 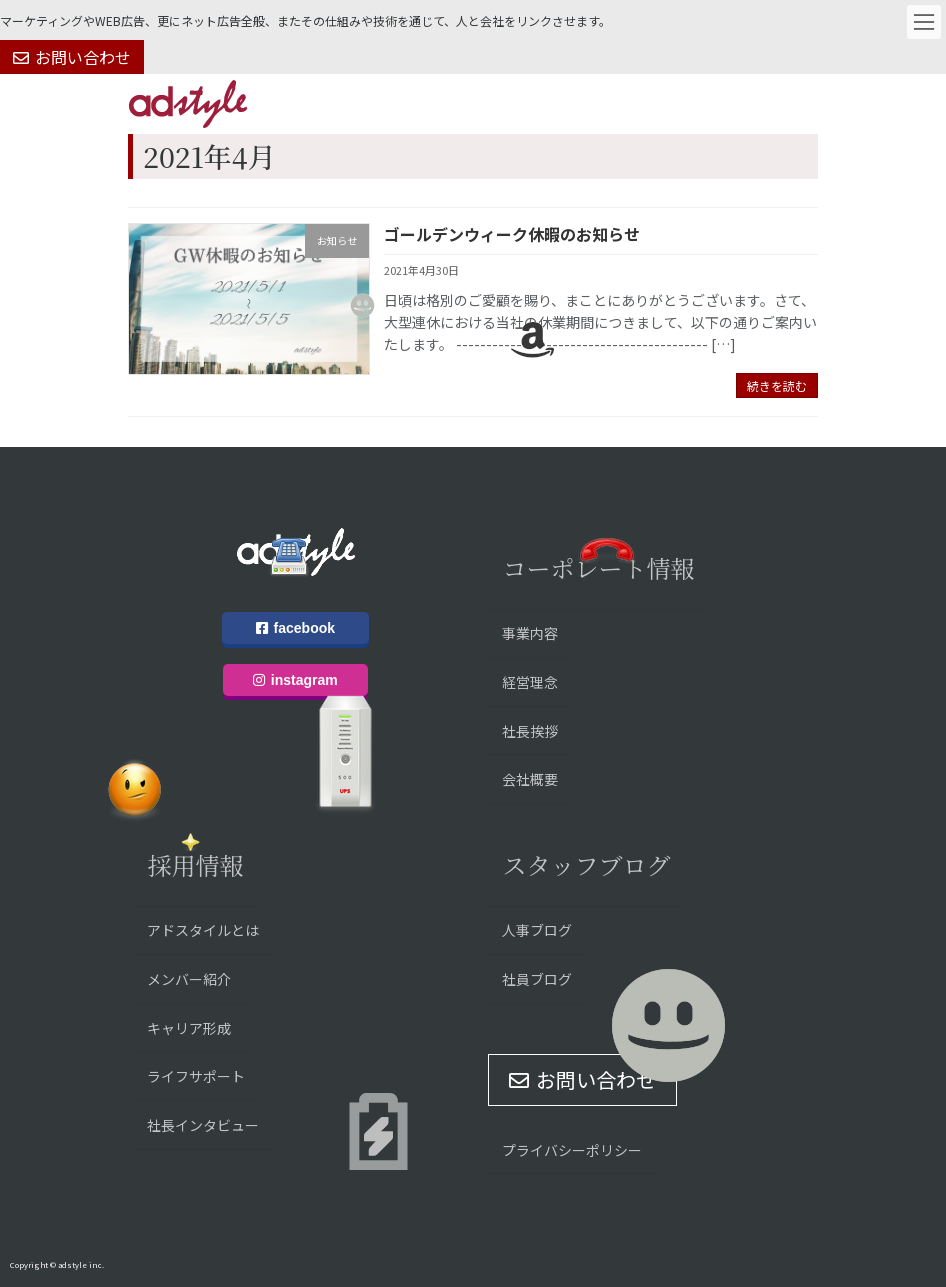 What do you see at coordinates (362, 305) in the screenshot?
I see `emoji reaction showing playful or teasing mood` at bounding box center [362, 305].